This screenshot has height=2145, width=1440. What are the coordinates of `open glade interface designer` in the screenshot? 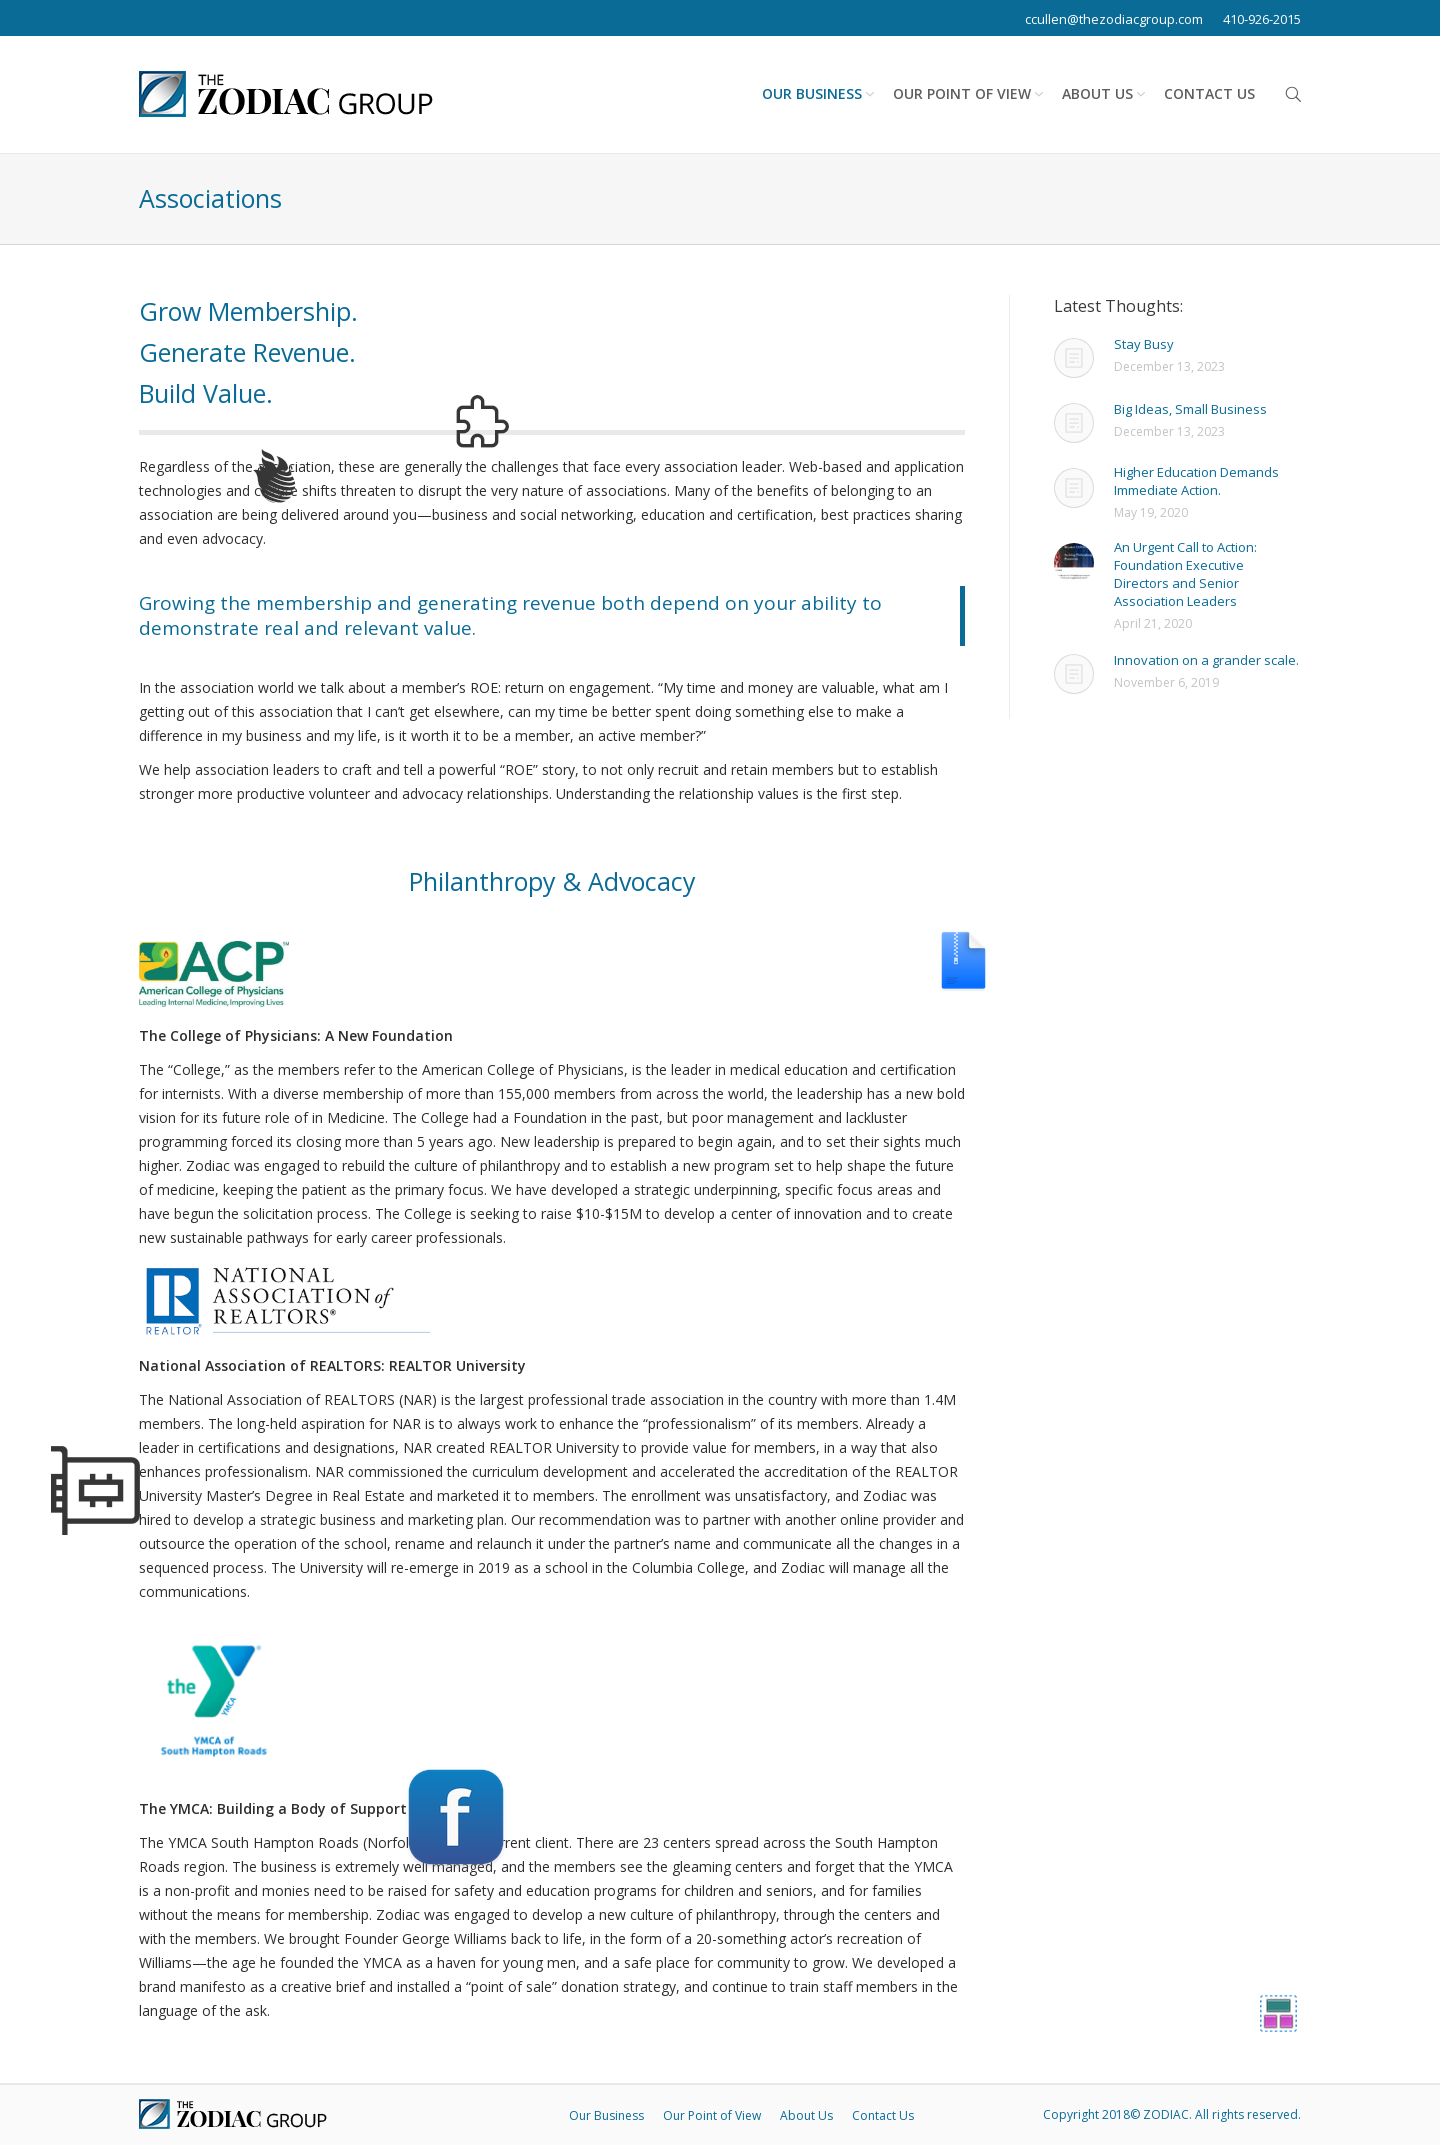 It's located at (274, 476).